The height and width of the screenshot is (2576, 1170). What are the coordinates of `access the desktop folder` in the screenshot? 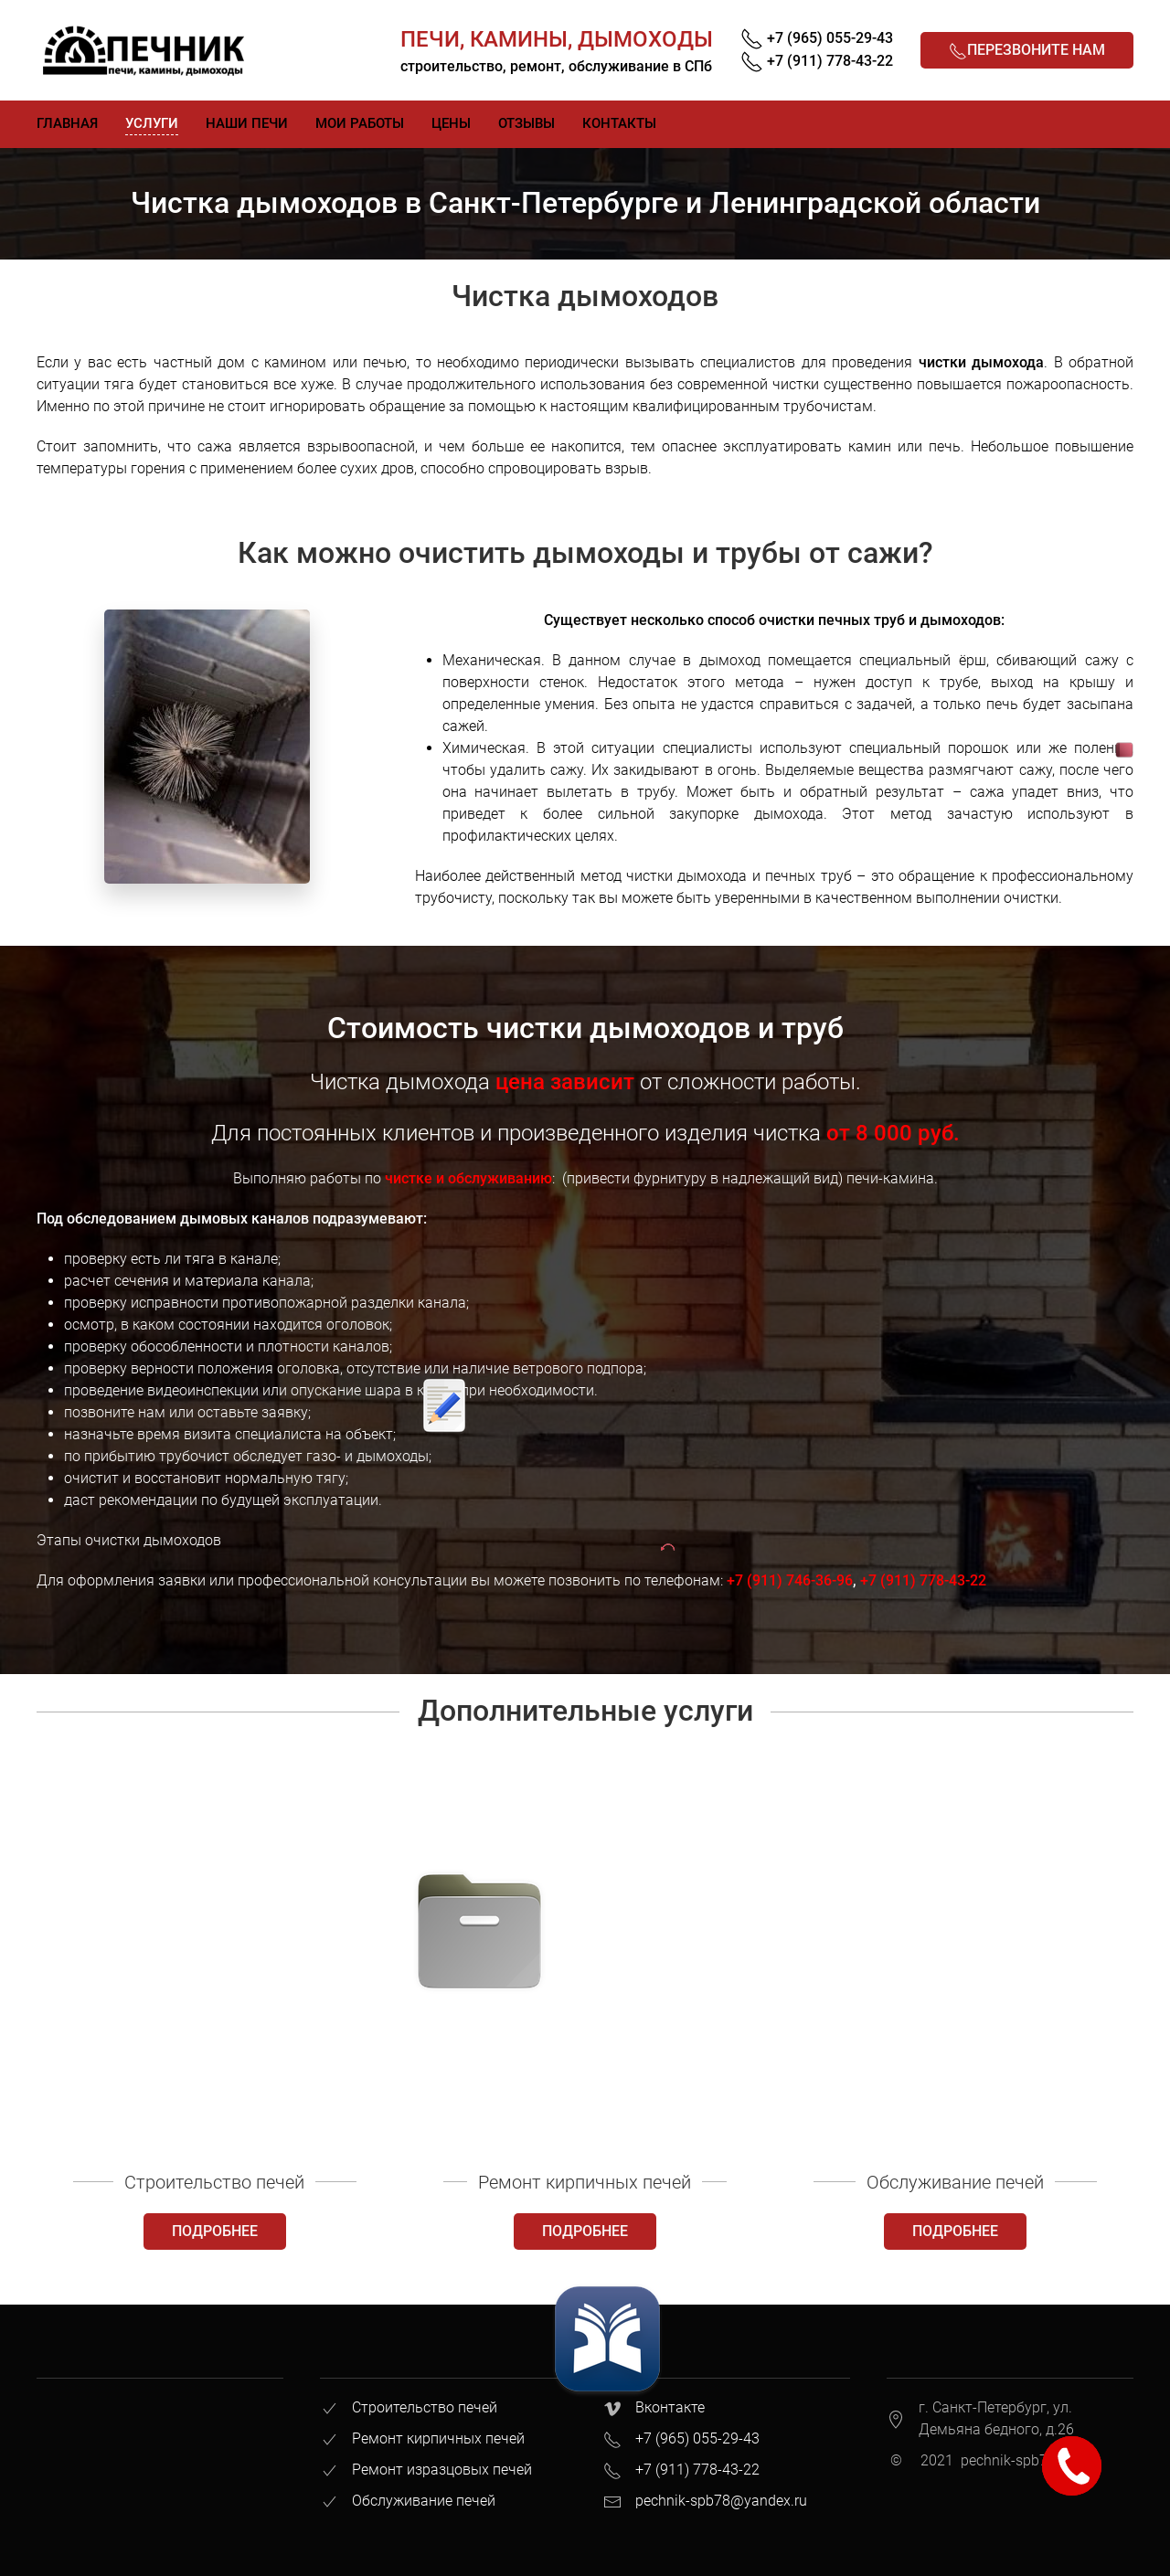 It's located at (1124, 749).